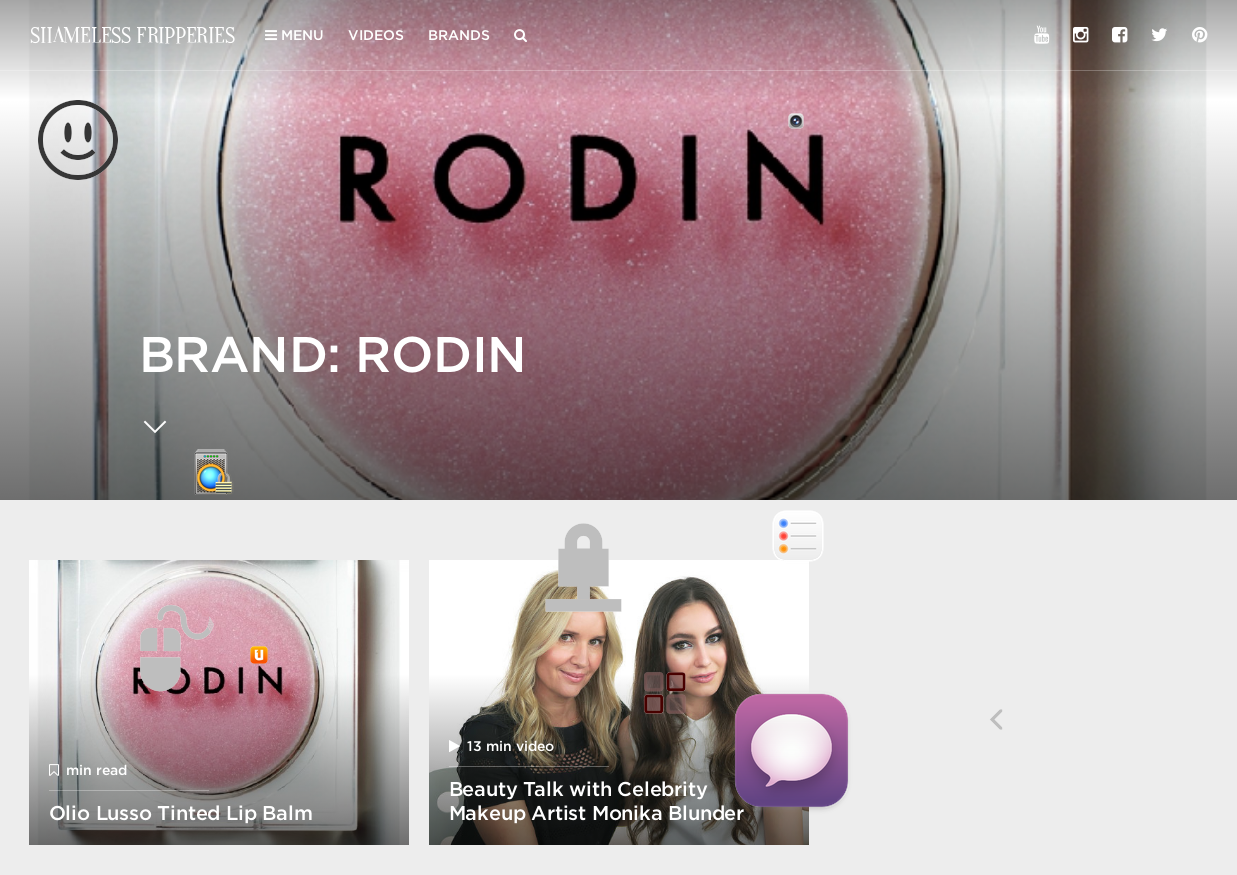 The width and height of the screenshot is (1237, 875). I want to click on open gnome to-do app, so click(798, 536).